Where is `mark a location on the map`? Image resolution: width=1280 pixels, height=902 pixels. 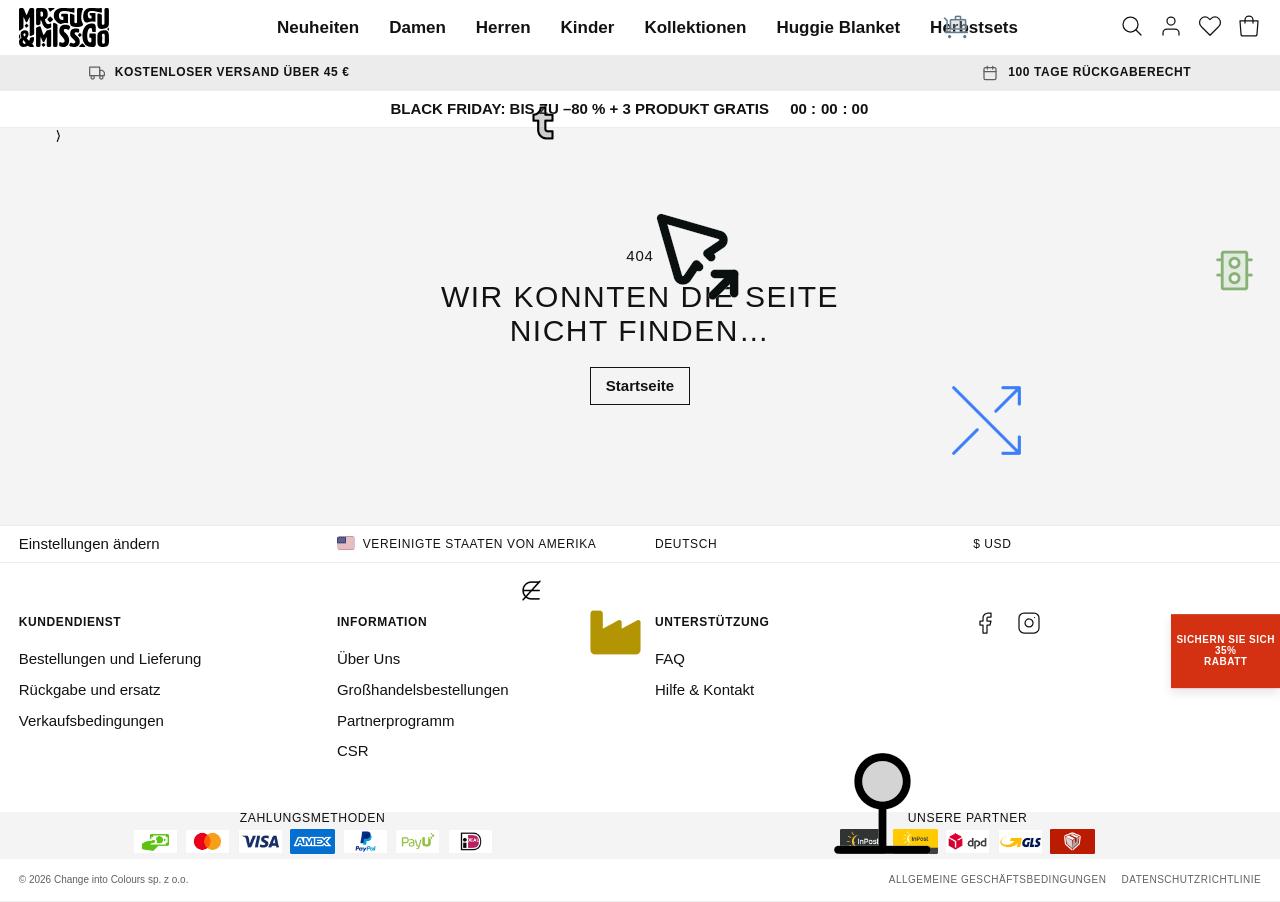 mark a location on the map is located at coordinates (882, 805).